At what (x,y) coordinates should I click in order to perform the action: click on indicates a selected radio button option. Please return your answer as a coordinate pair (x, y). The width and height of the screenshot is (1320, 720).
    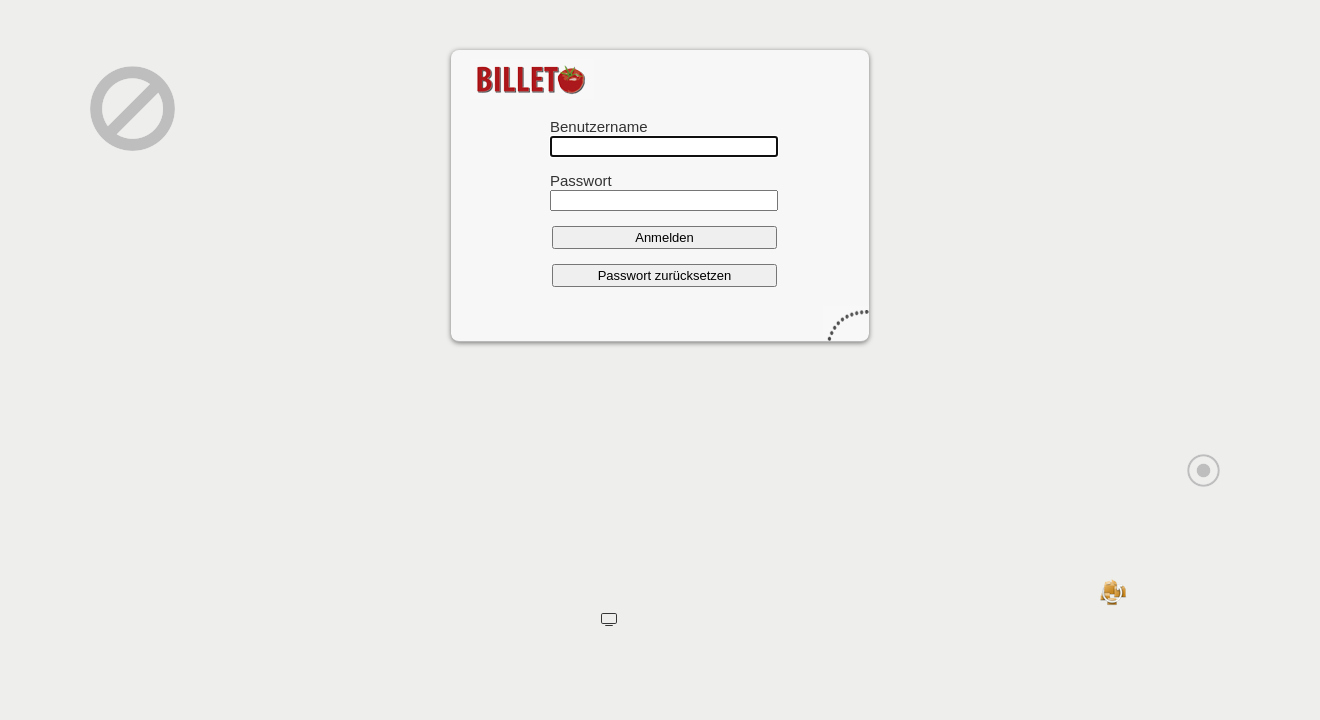
    Looking at the image, I should click on (1203, 470).